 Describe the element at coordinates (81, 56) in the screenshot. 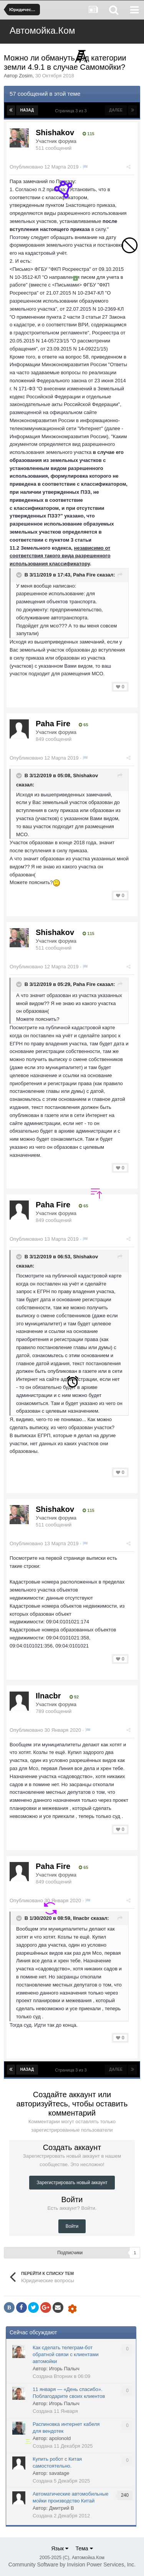

I see `access tools or equipment section` at that location.